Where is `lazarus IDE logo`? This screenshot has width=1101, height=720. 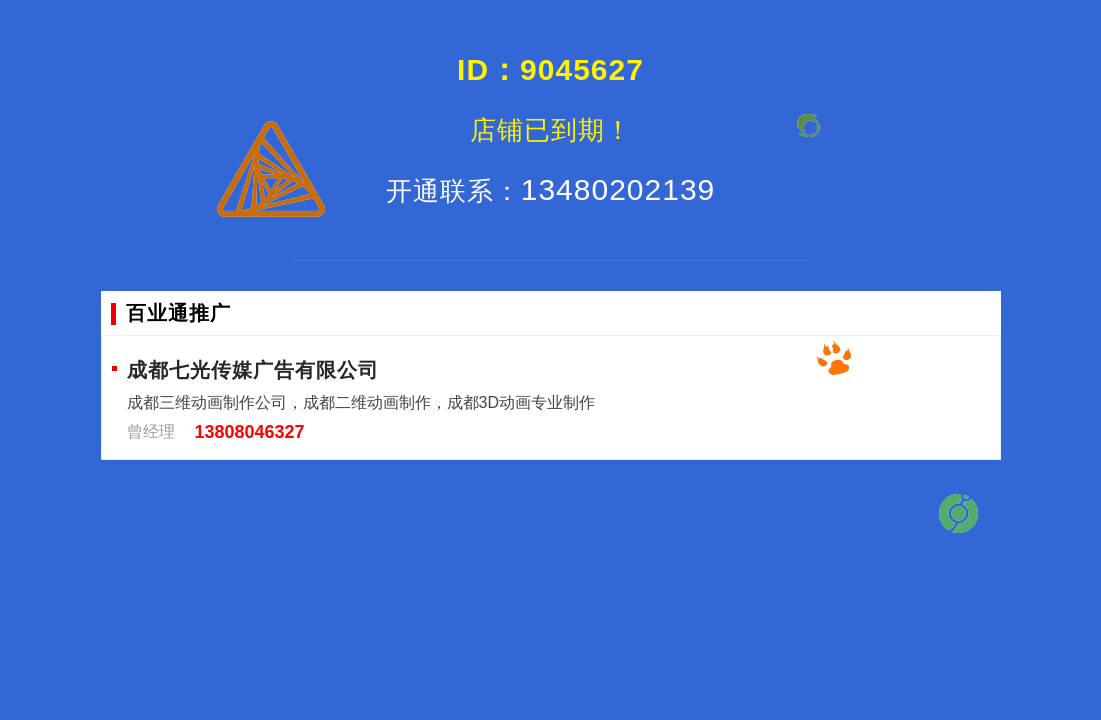 lazarus IDE logo is located at coordinates (834, 358).